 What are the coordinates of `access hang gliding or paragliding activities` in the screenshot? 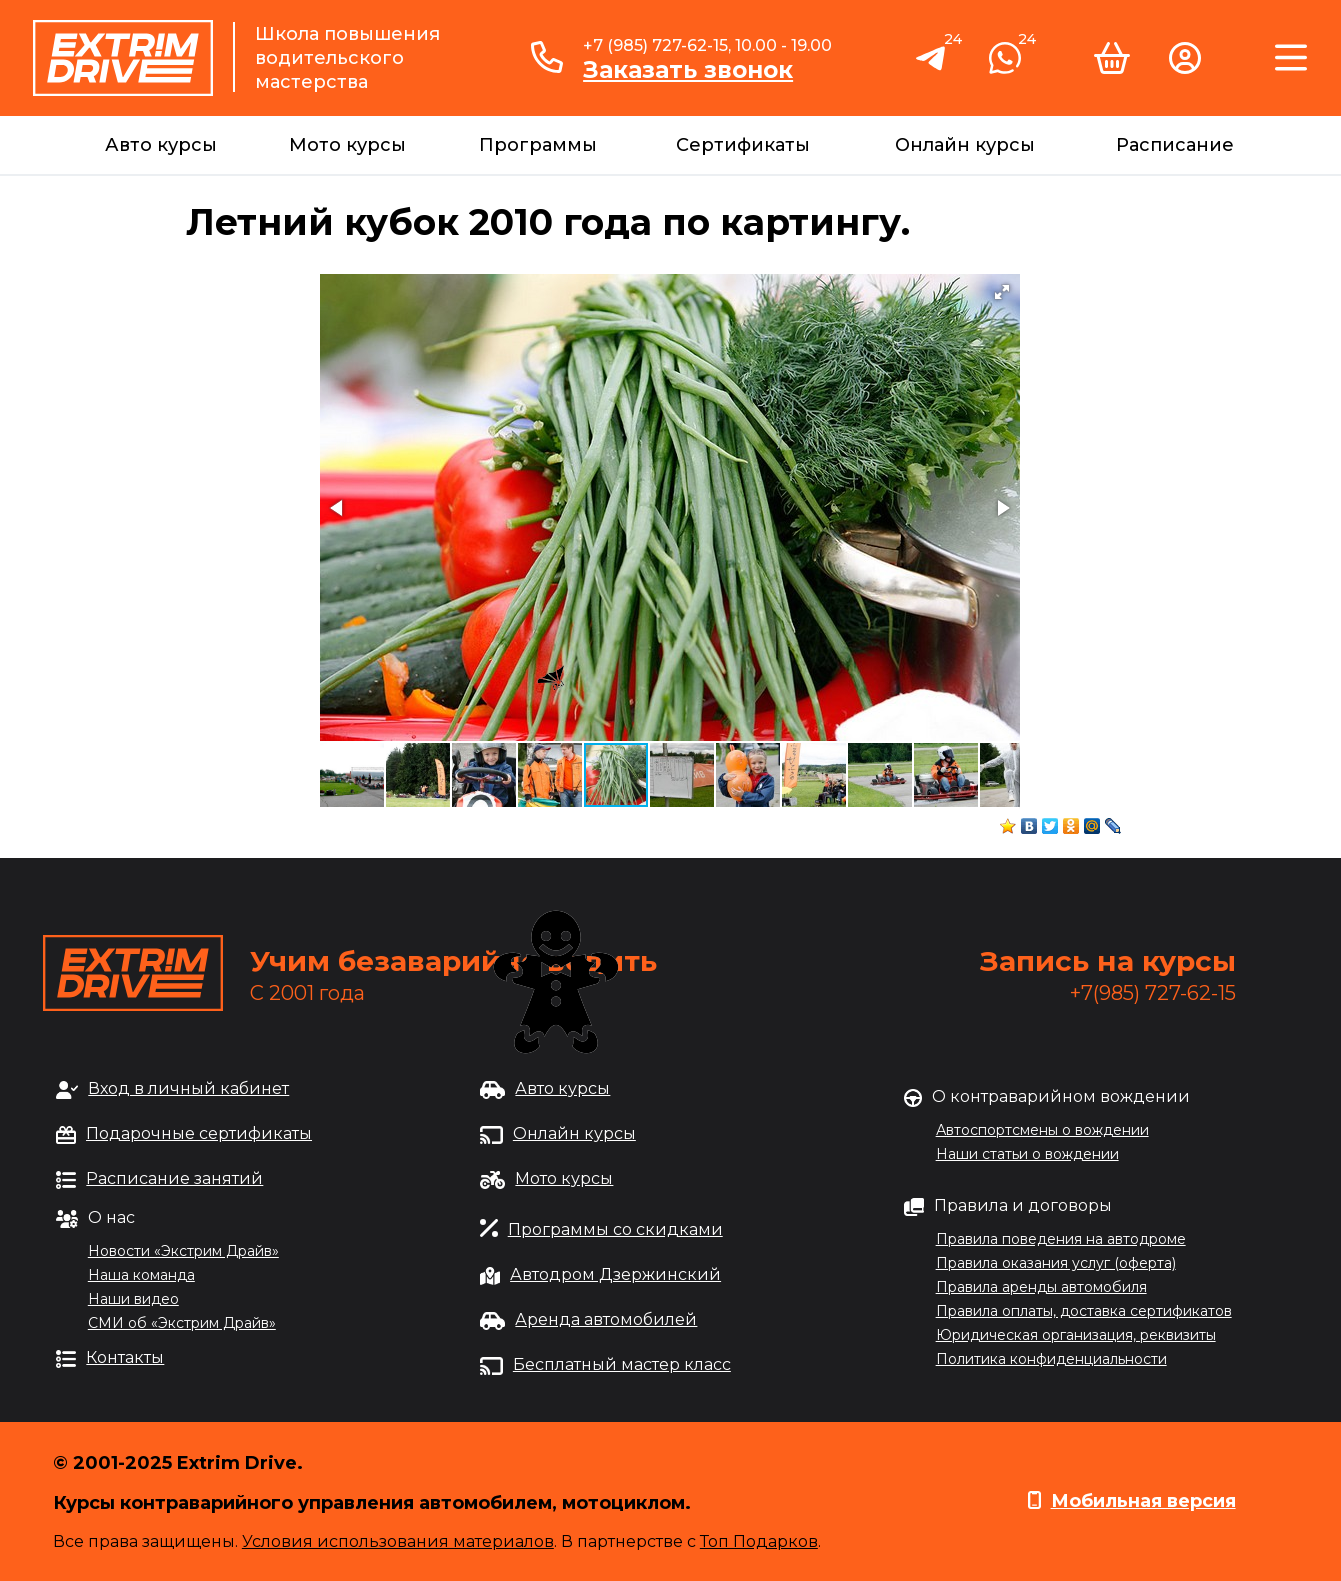 It's located at (551, 678).